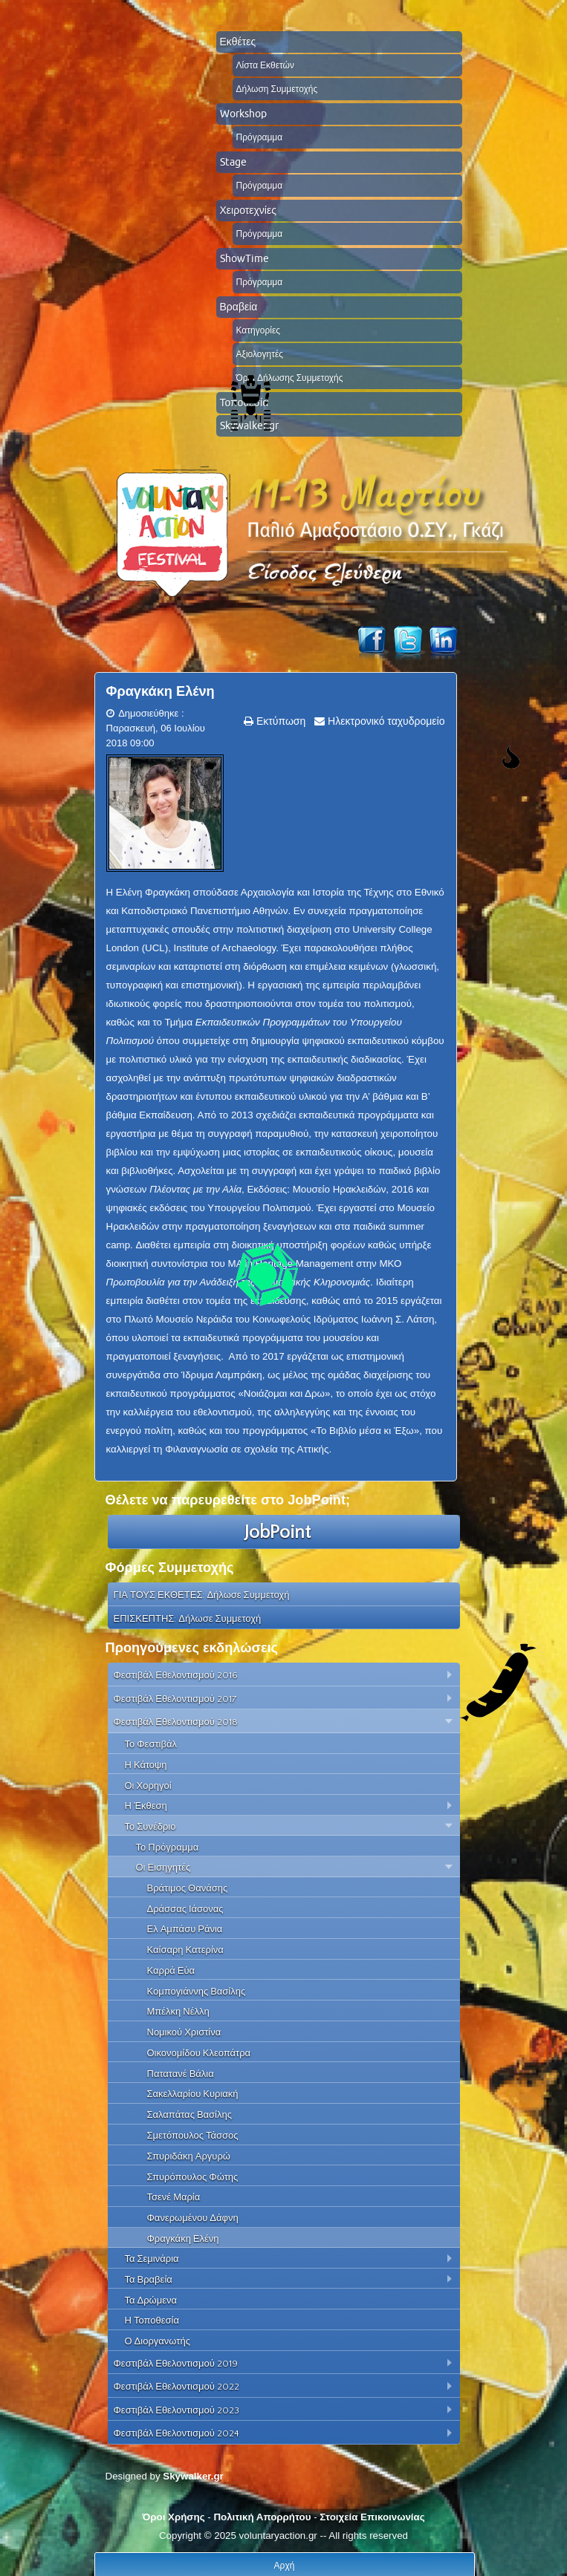 The width and height of the screenshot is (567, 2576). I want to click on access robot or drone controls, so click(250, 402).